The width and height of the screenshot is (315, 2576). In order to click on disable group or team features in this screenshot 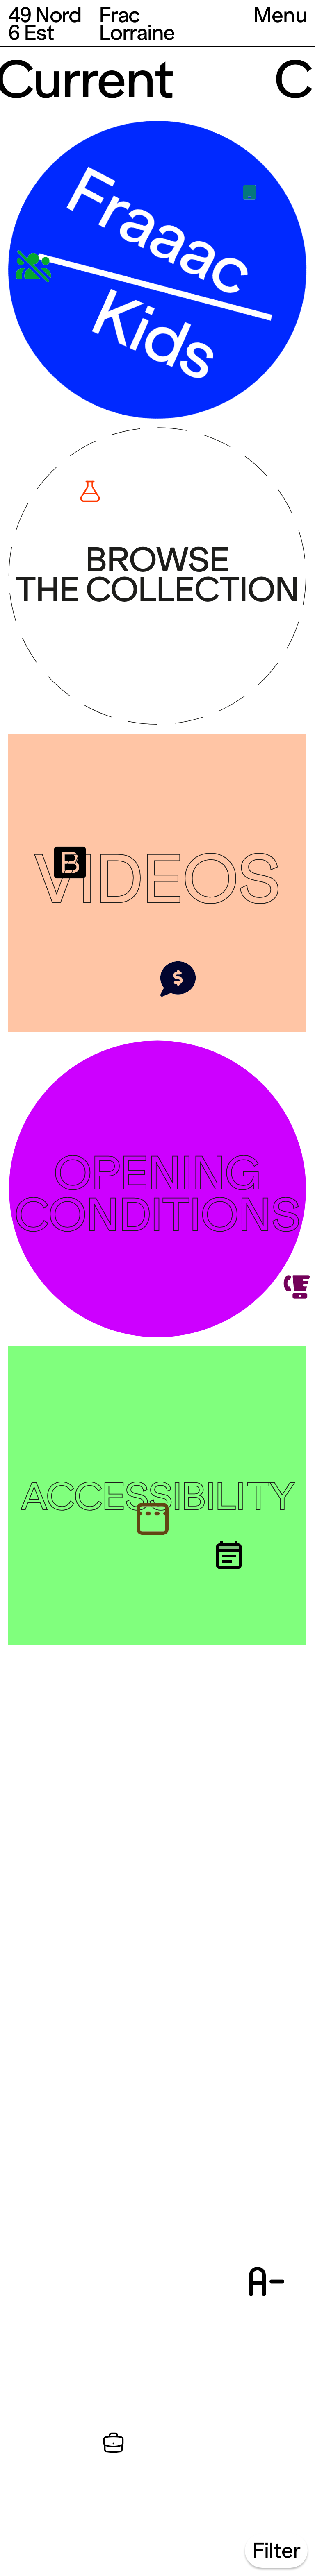, I will do `click(33, 266)`.